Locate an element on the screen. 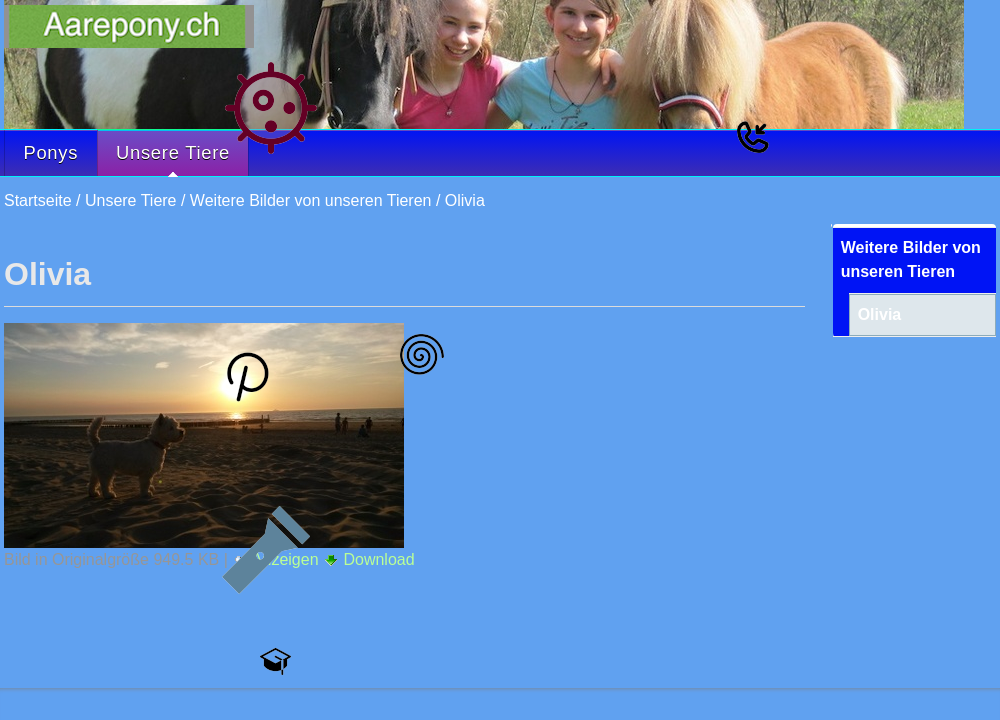 This screenshot has width=1000, height=720. incoming call notification is located at coordinates (753, 136).